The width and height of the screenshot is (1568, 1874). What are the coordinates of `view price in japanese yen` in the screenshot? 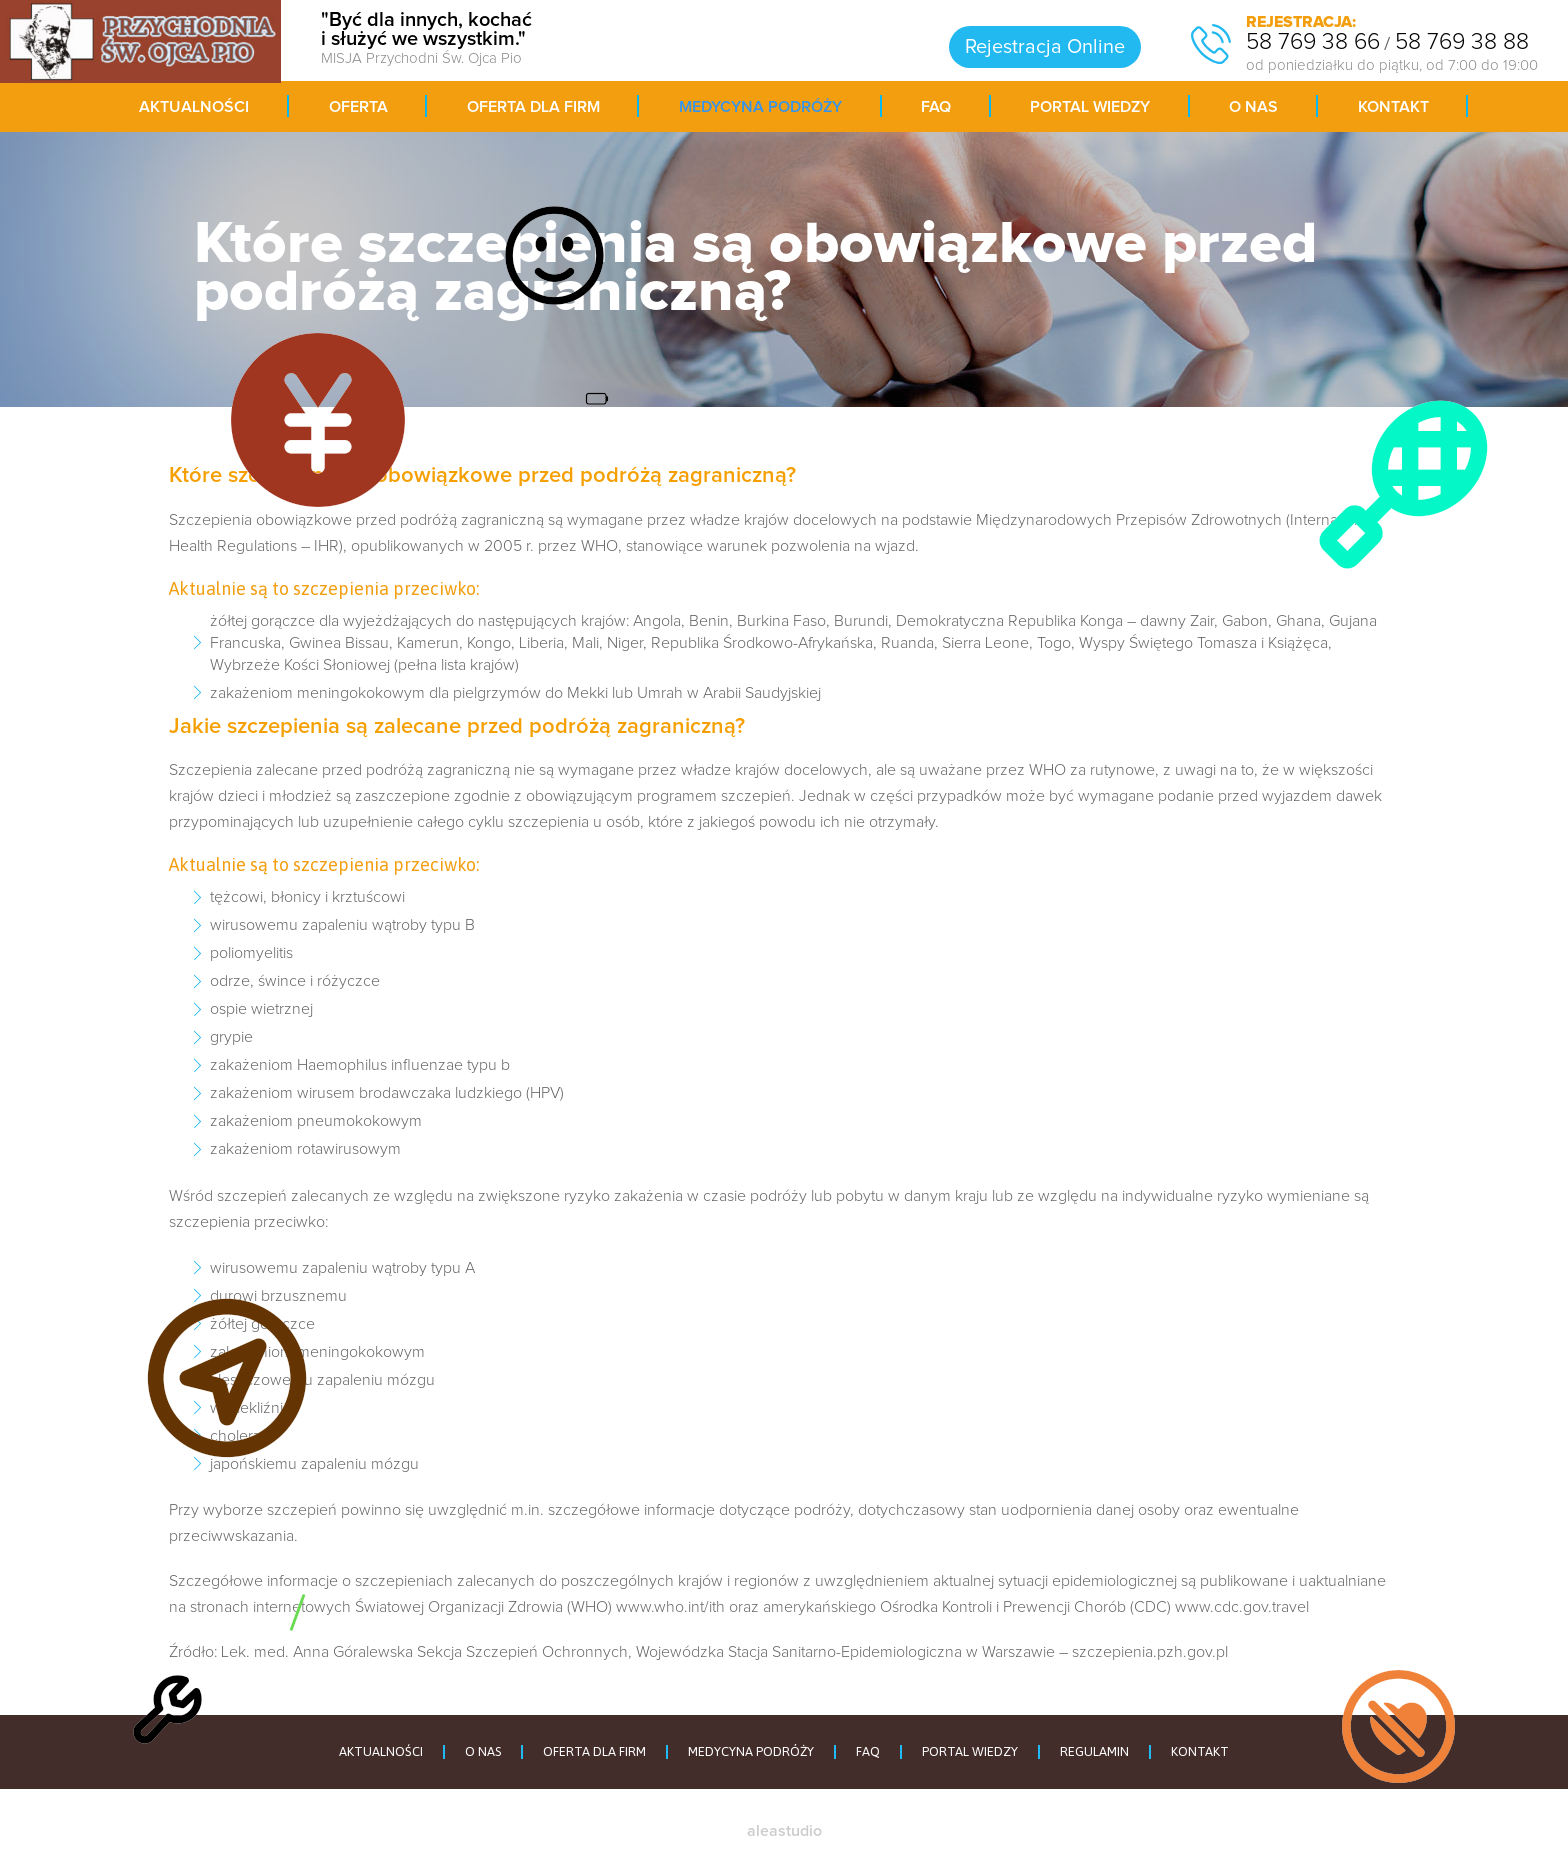 It's located at (318, 420).